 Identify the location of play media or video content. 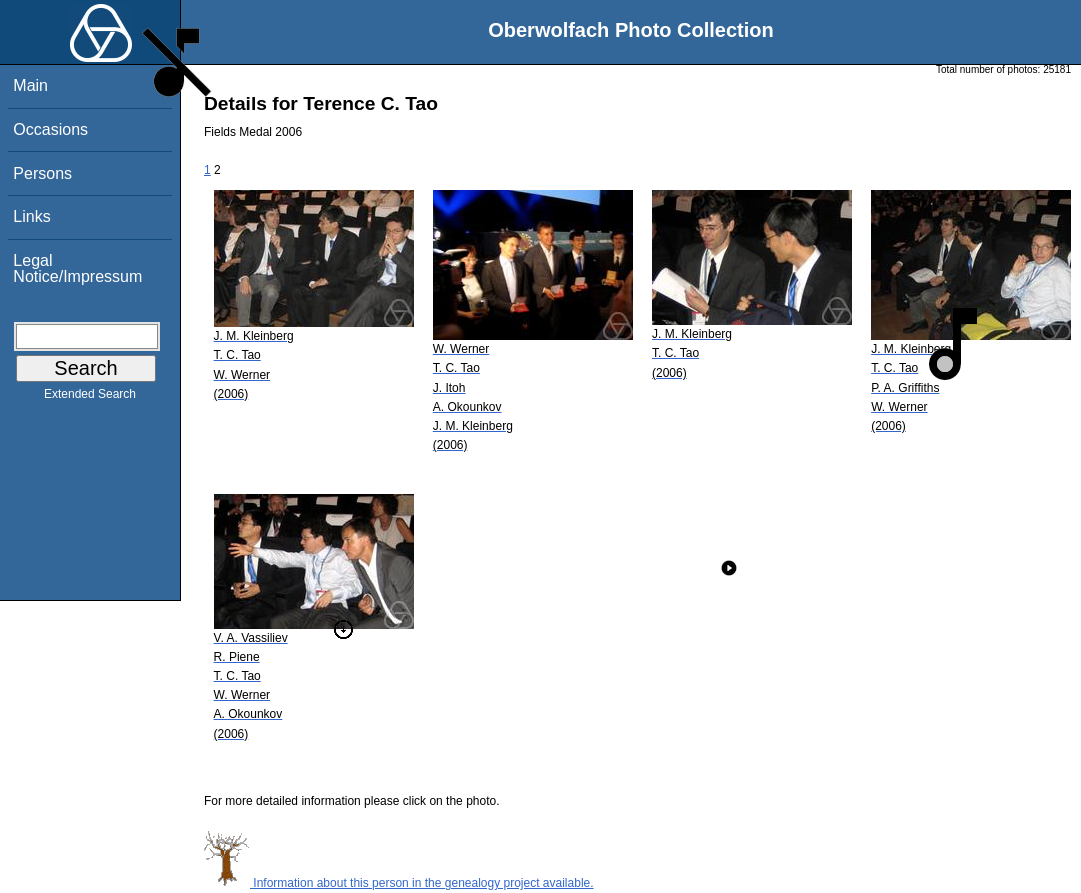
(729, 568).